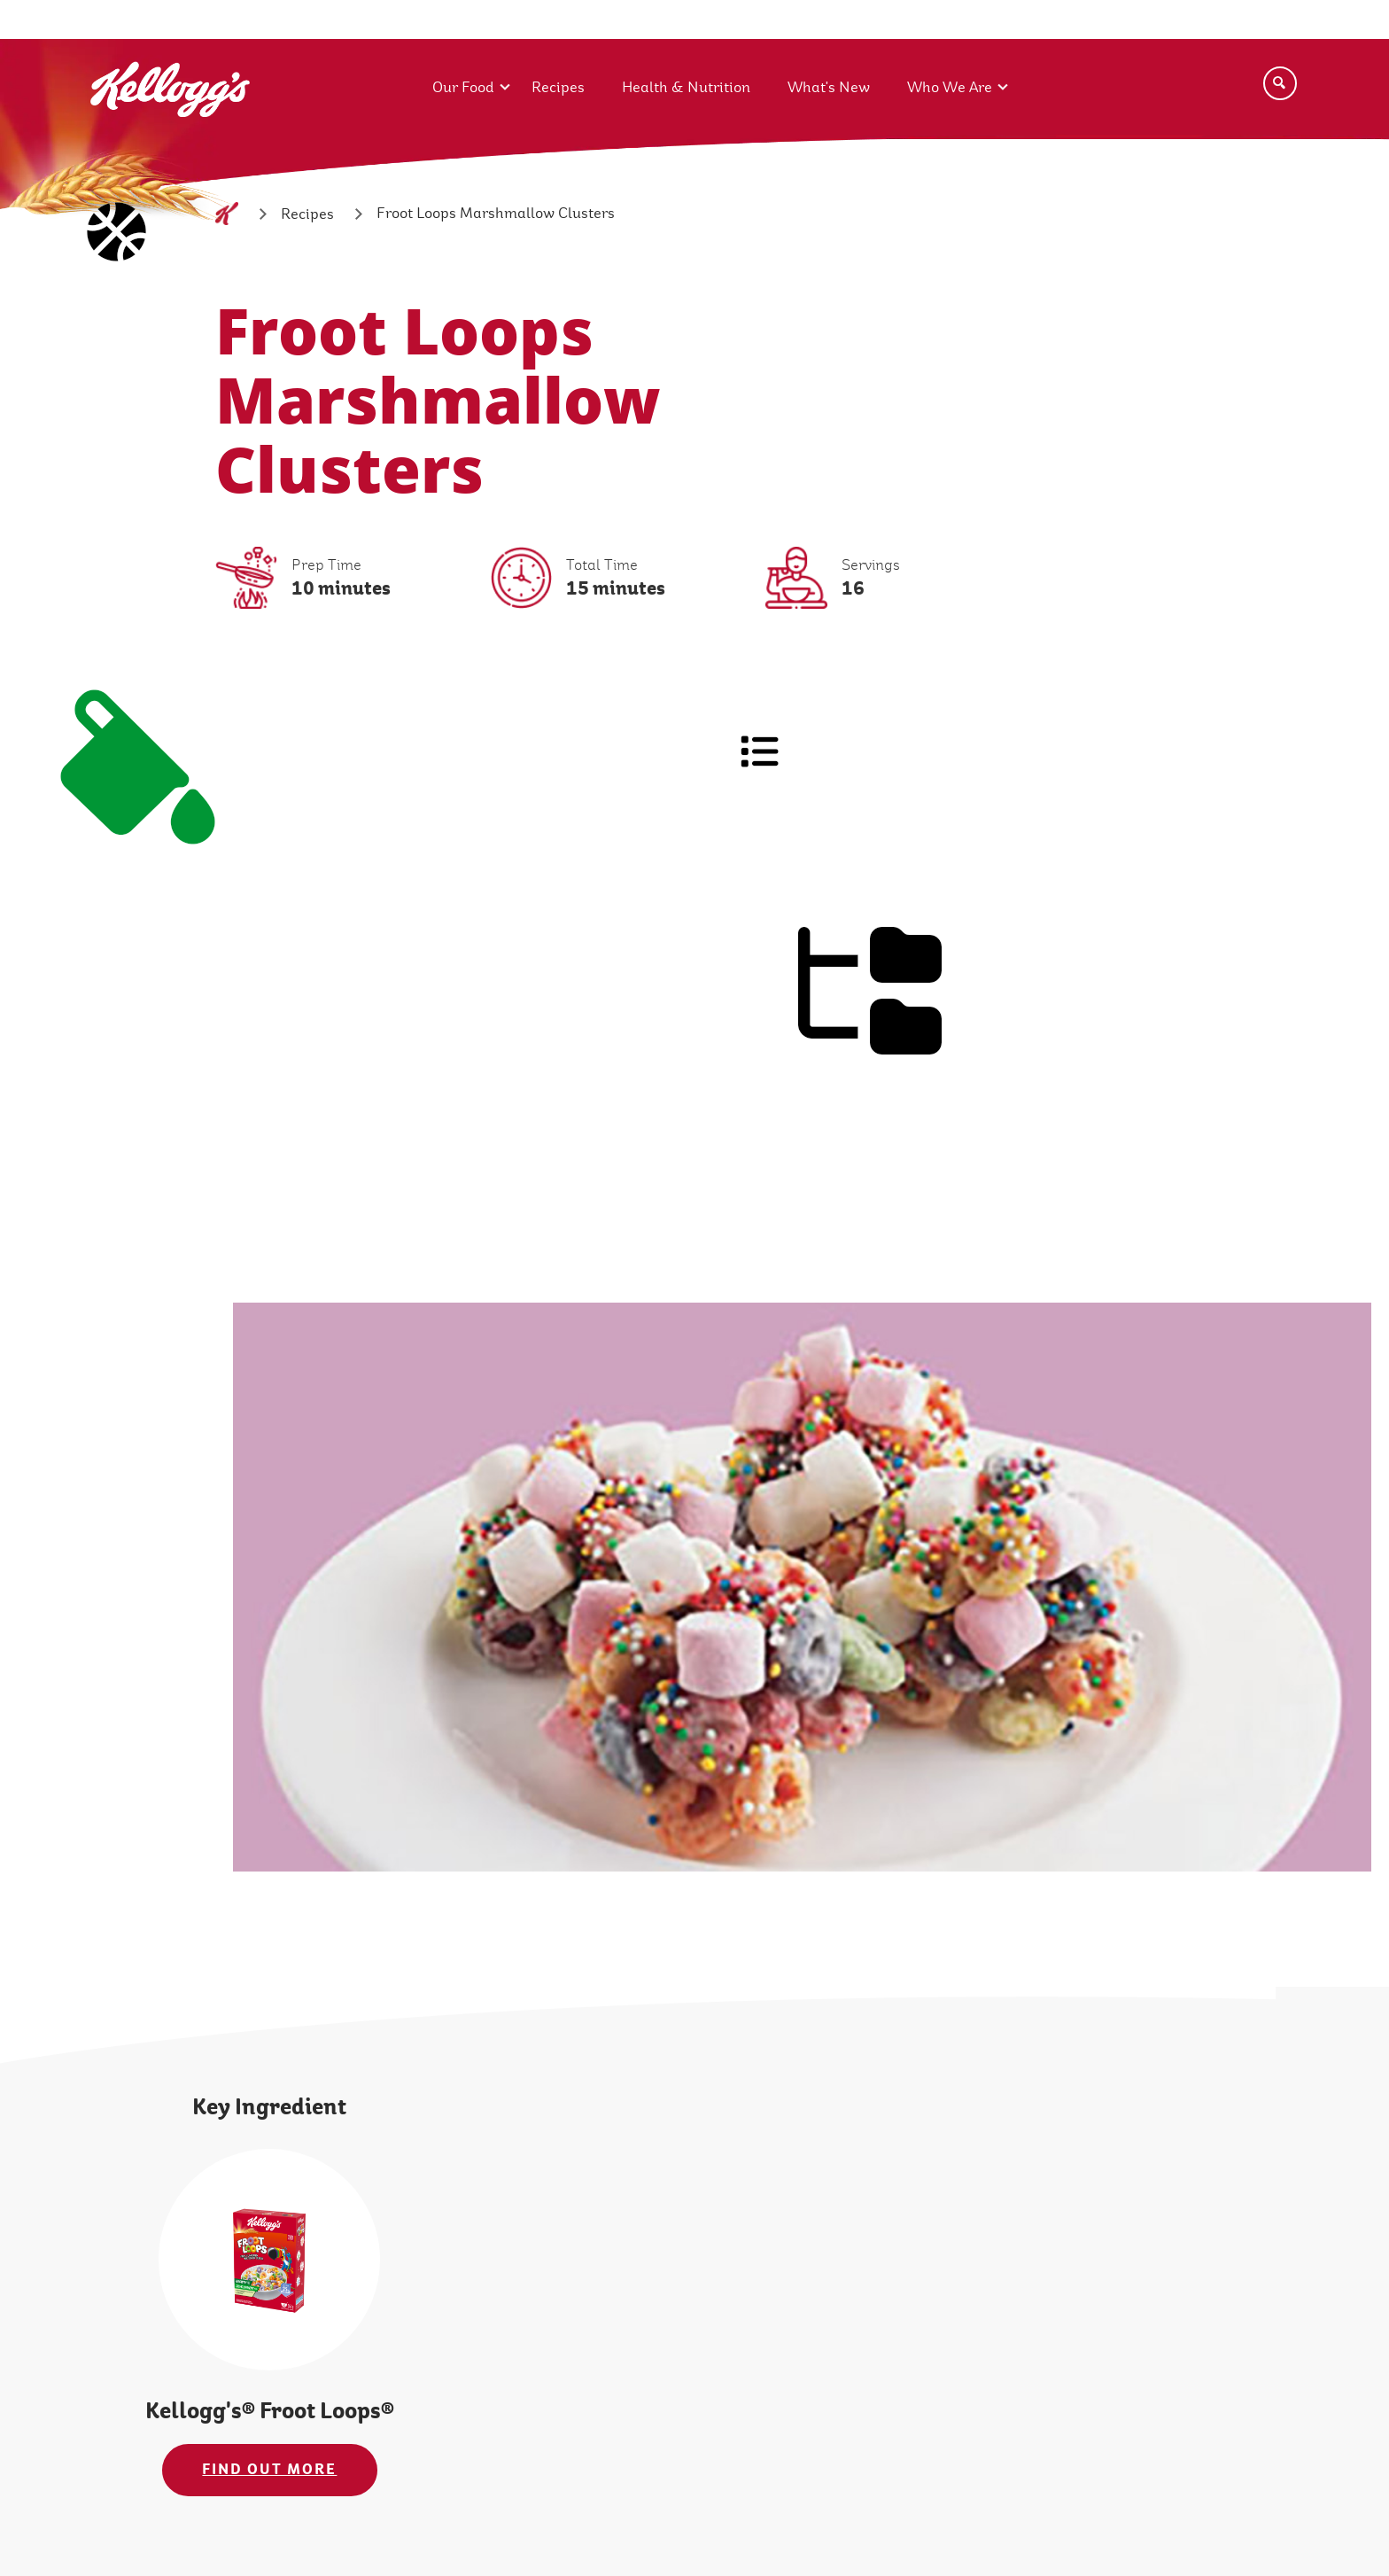  Describe the element at coordinates (759, 751) in the screenshot. I see `view items in list format` at that location.